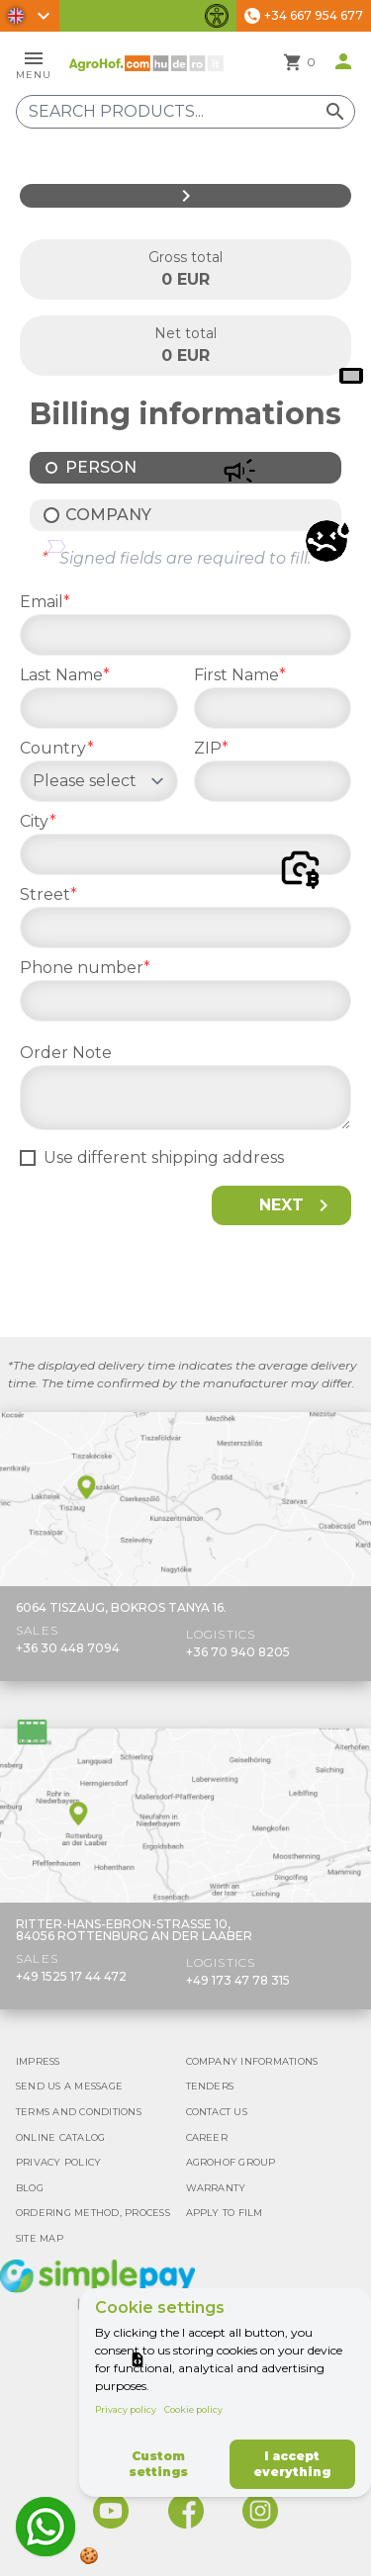 This screenshot has width=371, height=2576. I want to click on report feeling unwell or sick, so click(326, 541).